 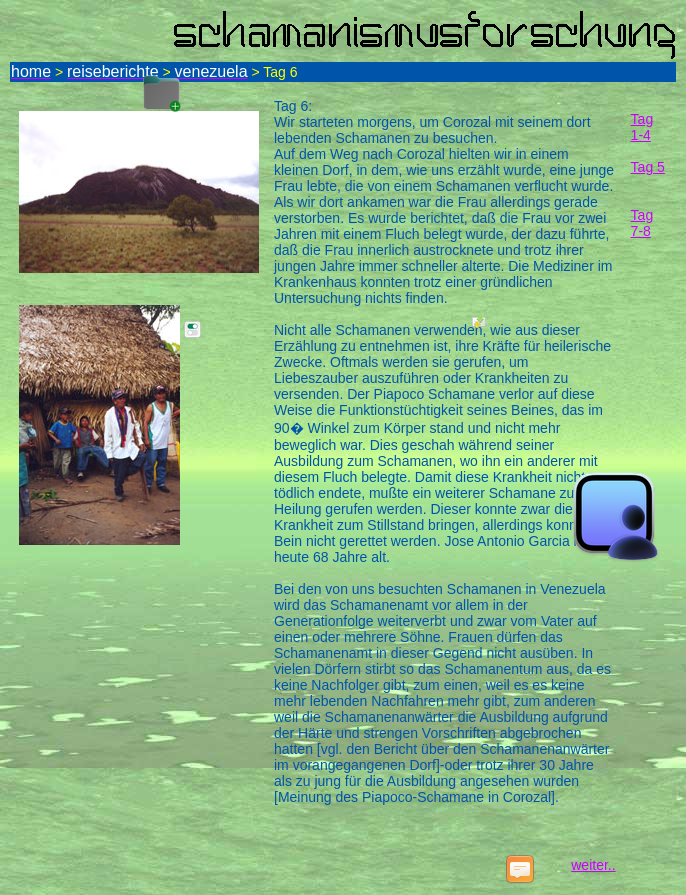 I want to click on open system tweaks or settings customization, so click(x=192, y=329).